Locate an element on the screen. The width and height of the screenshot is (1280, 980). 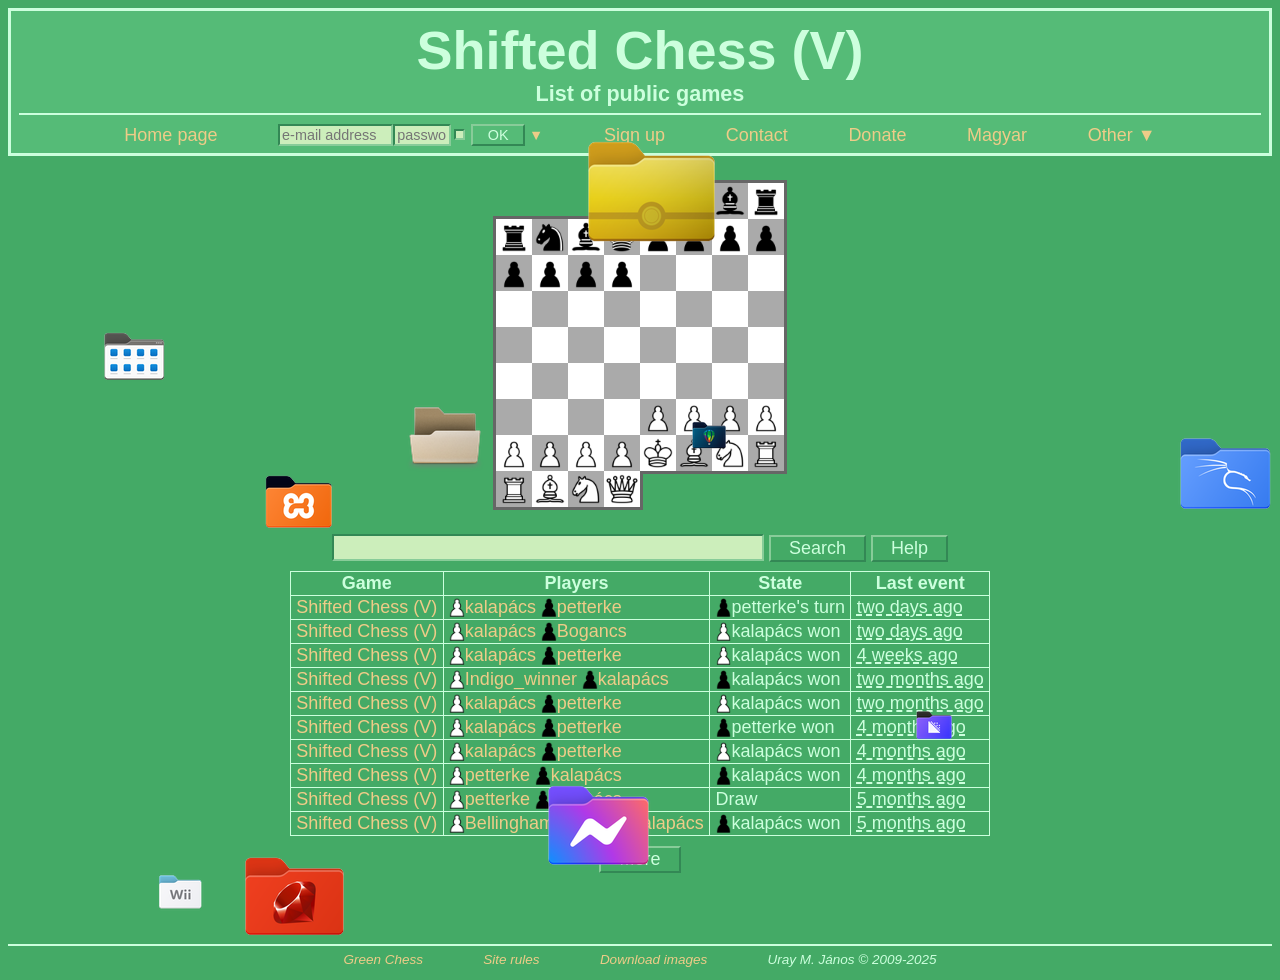
open messenger downloads or files folder is located at coordinates (598, 828).